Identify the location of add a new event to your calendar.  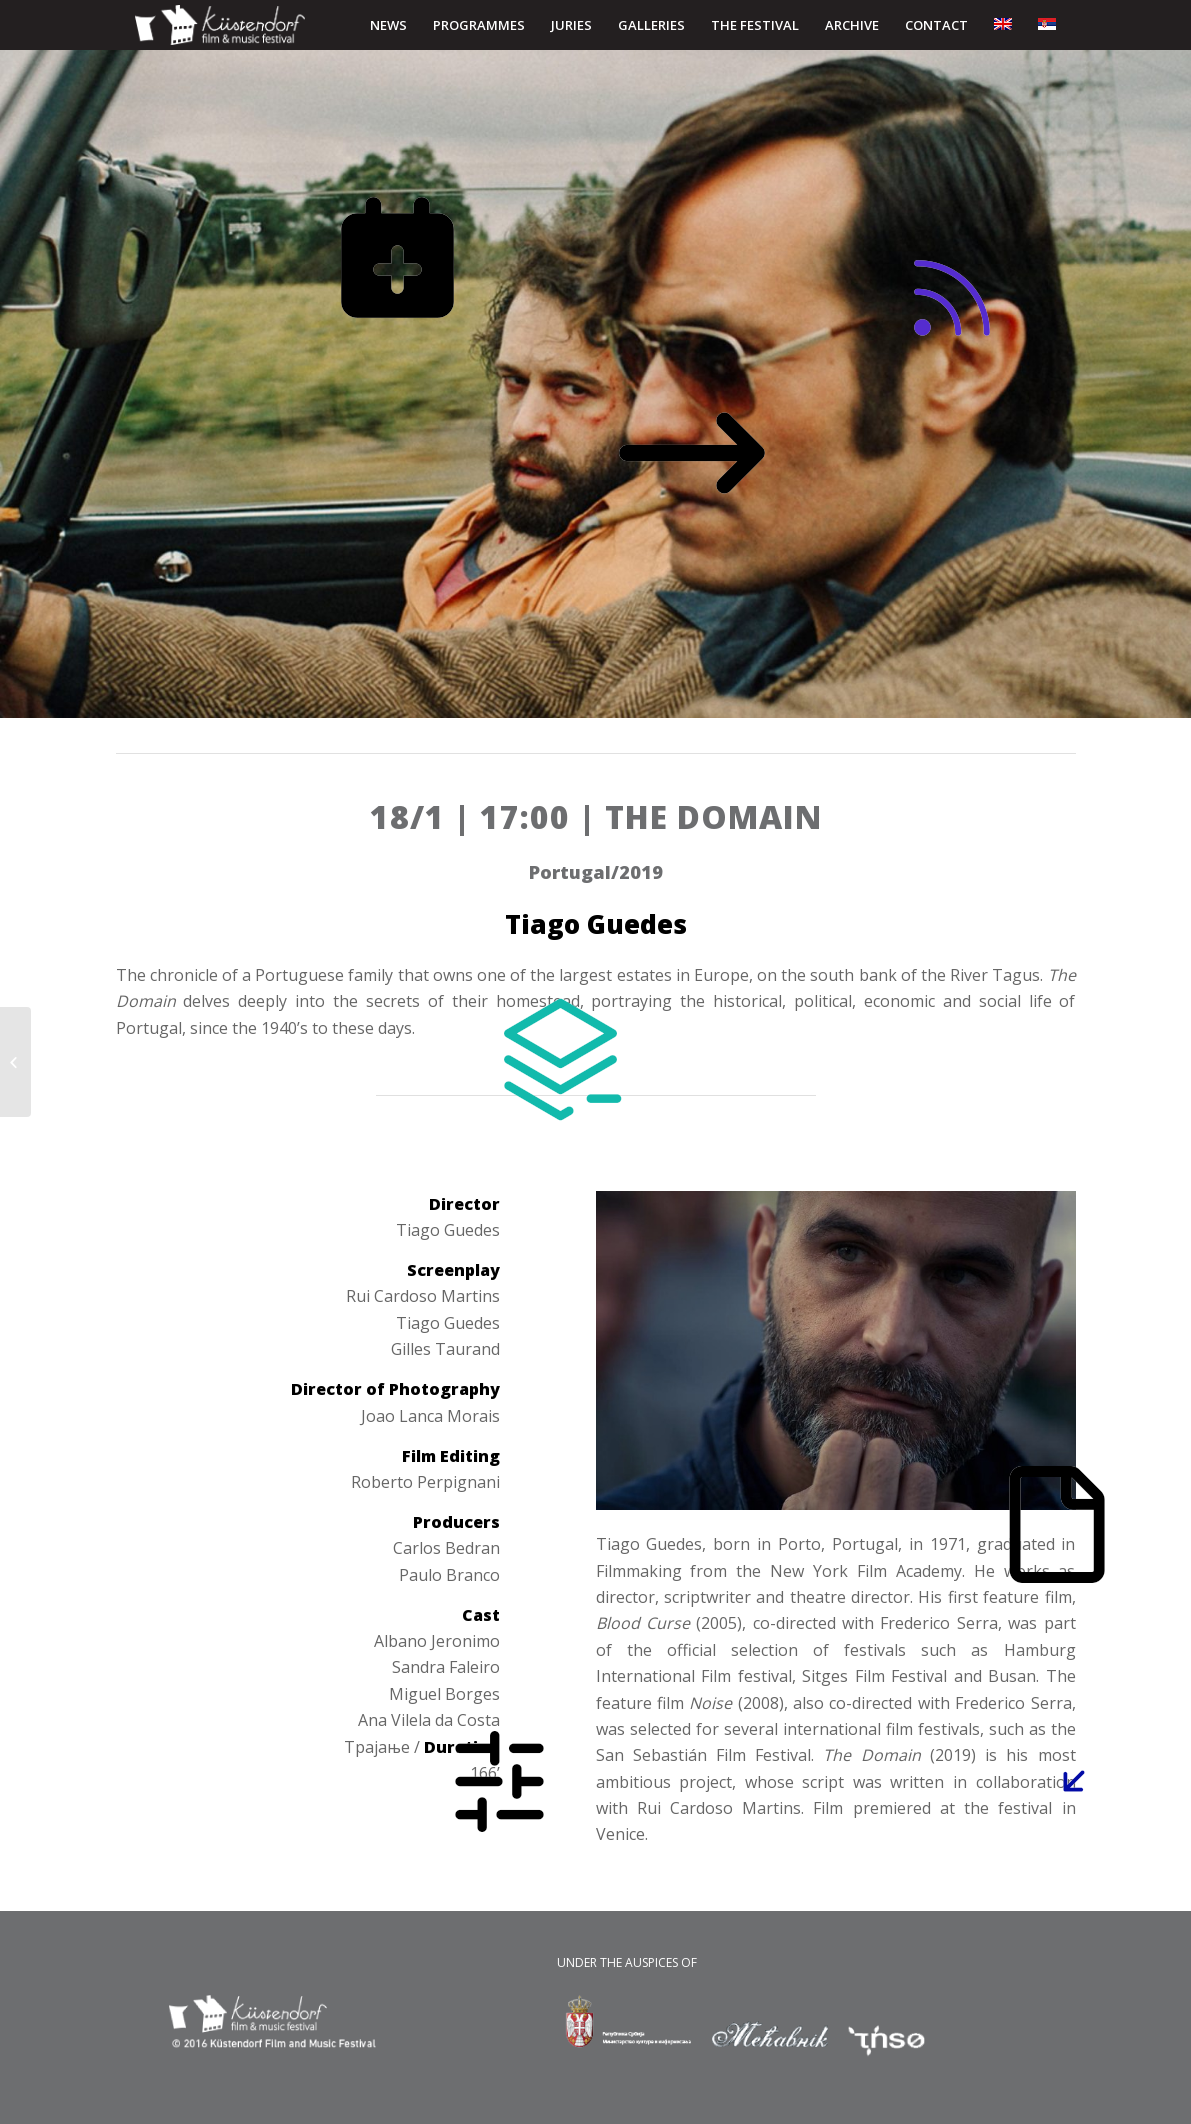
(397, 261).